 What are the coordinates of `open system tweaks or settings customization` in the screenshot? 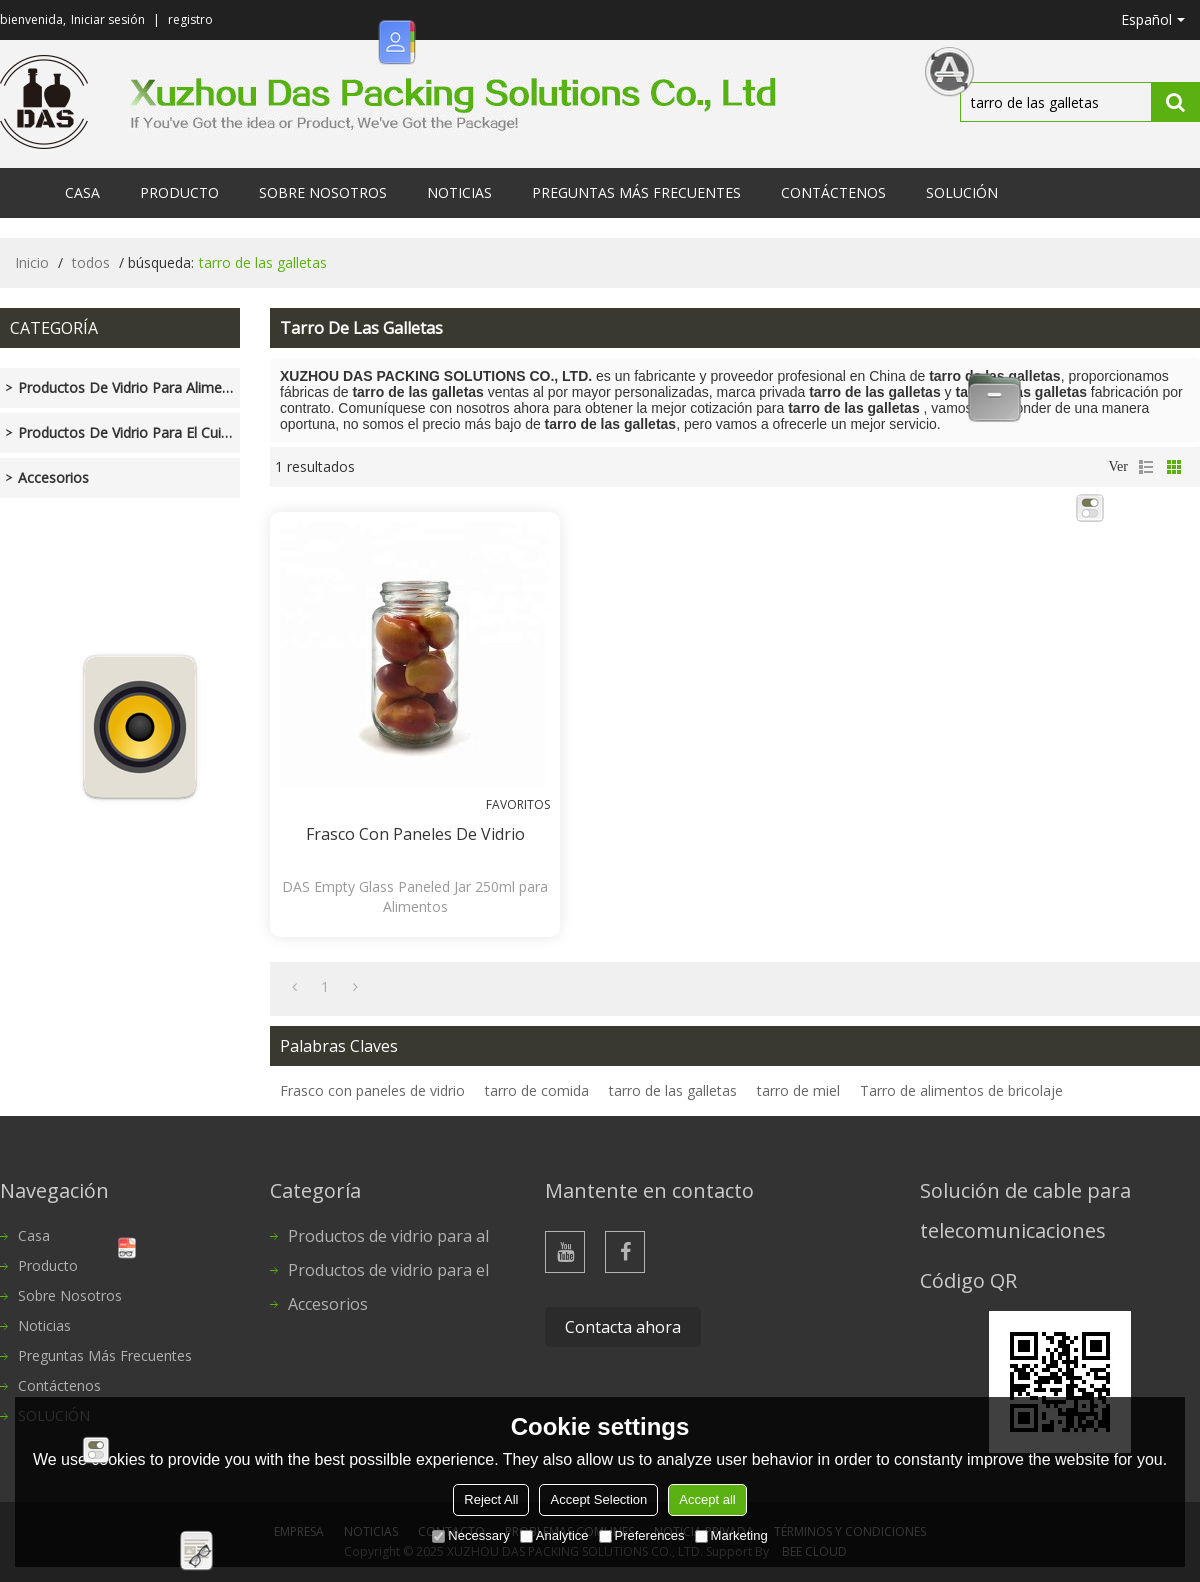 It's located at (96, 1450).